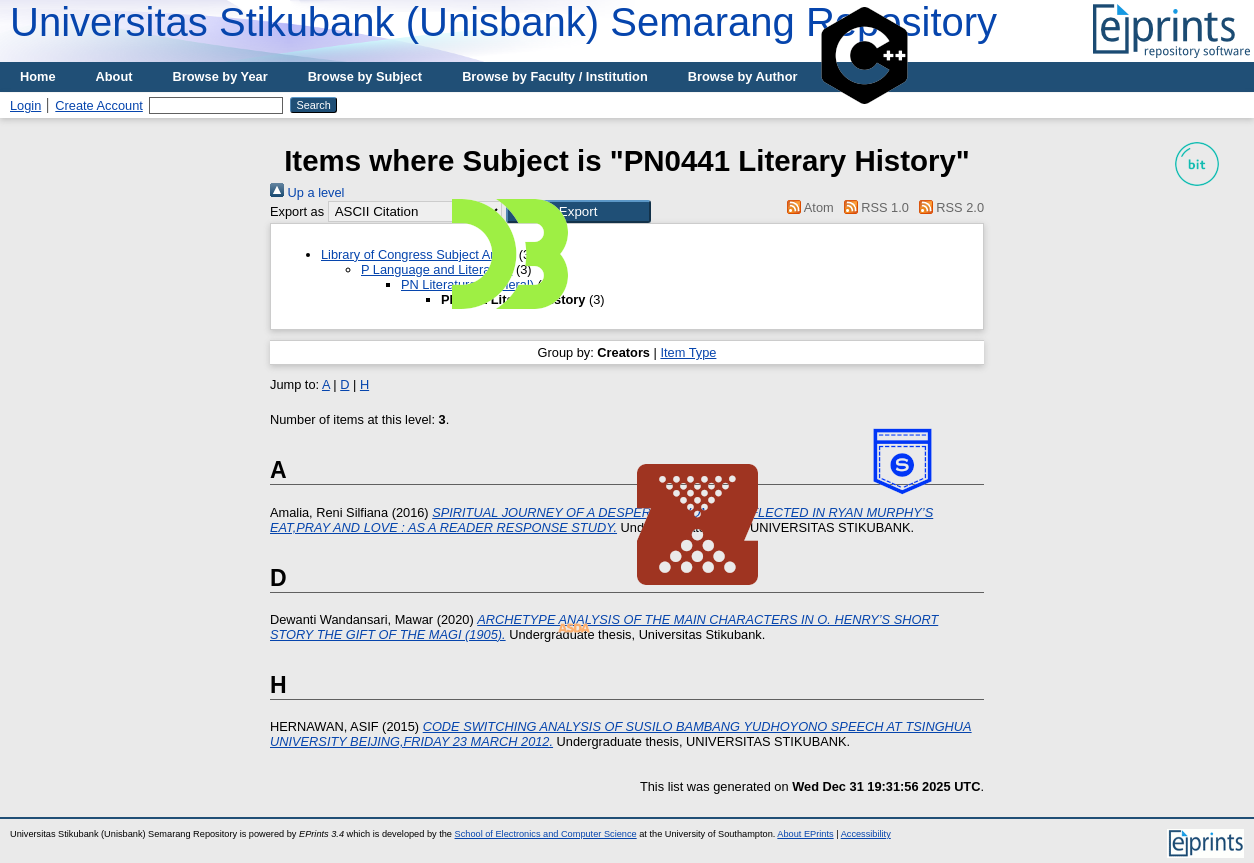  I want to click on shirtsinbulk brand logo, so click(902, 461).